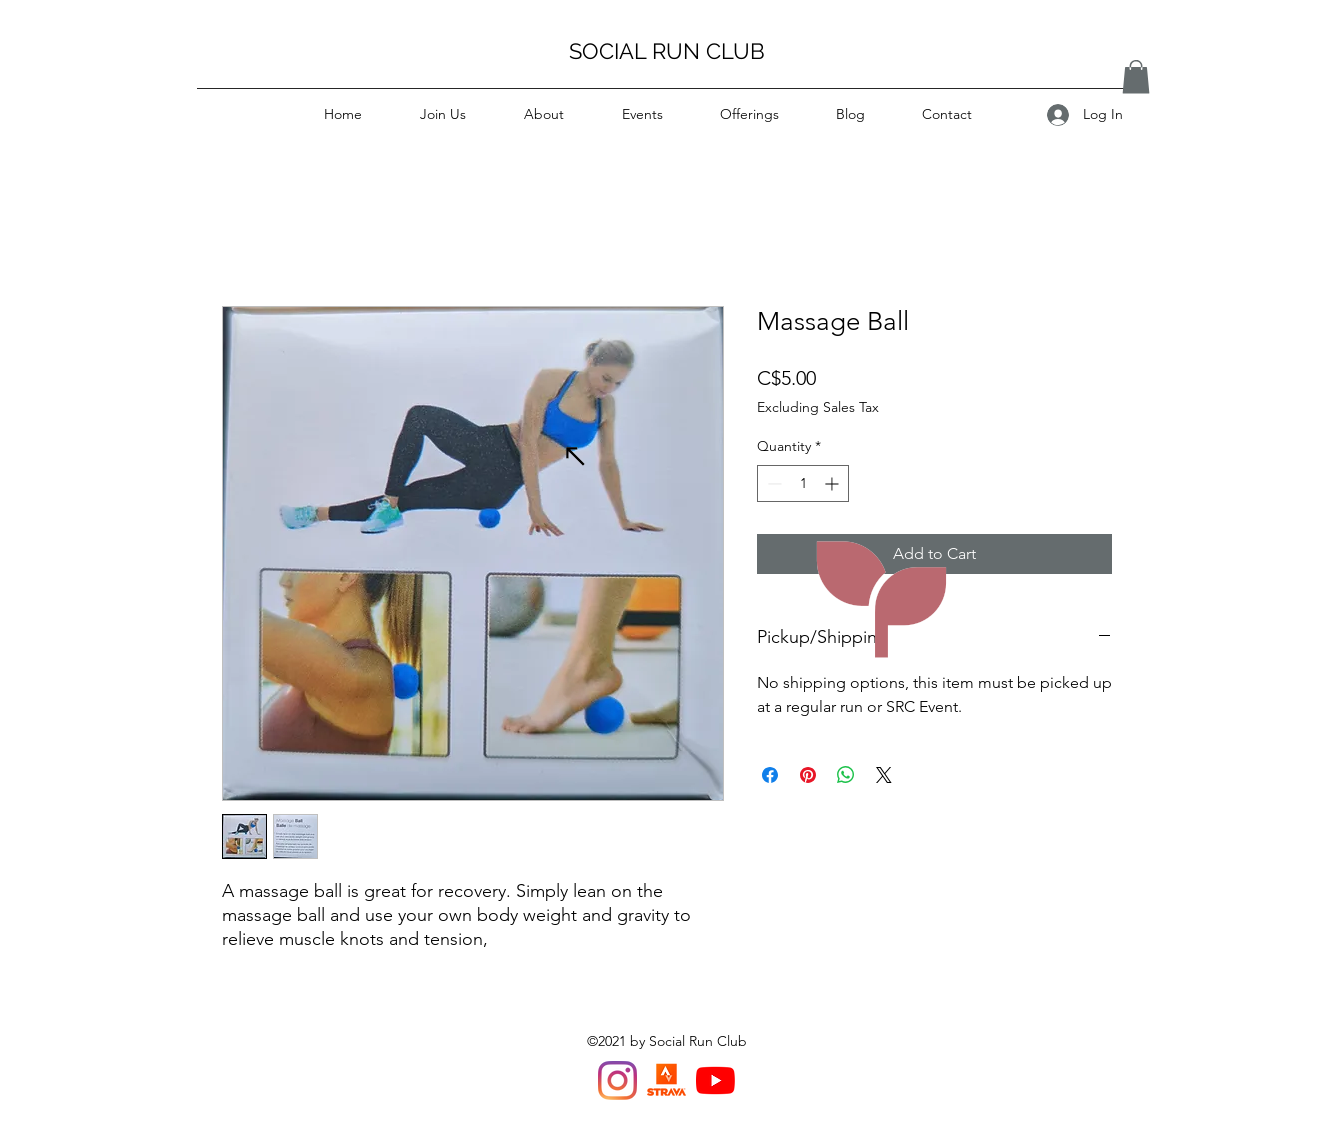  Describe the element at coordinates (575, 456) in the screenshot. I see `navigate back and up in hierarchy` at that location.